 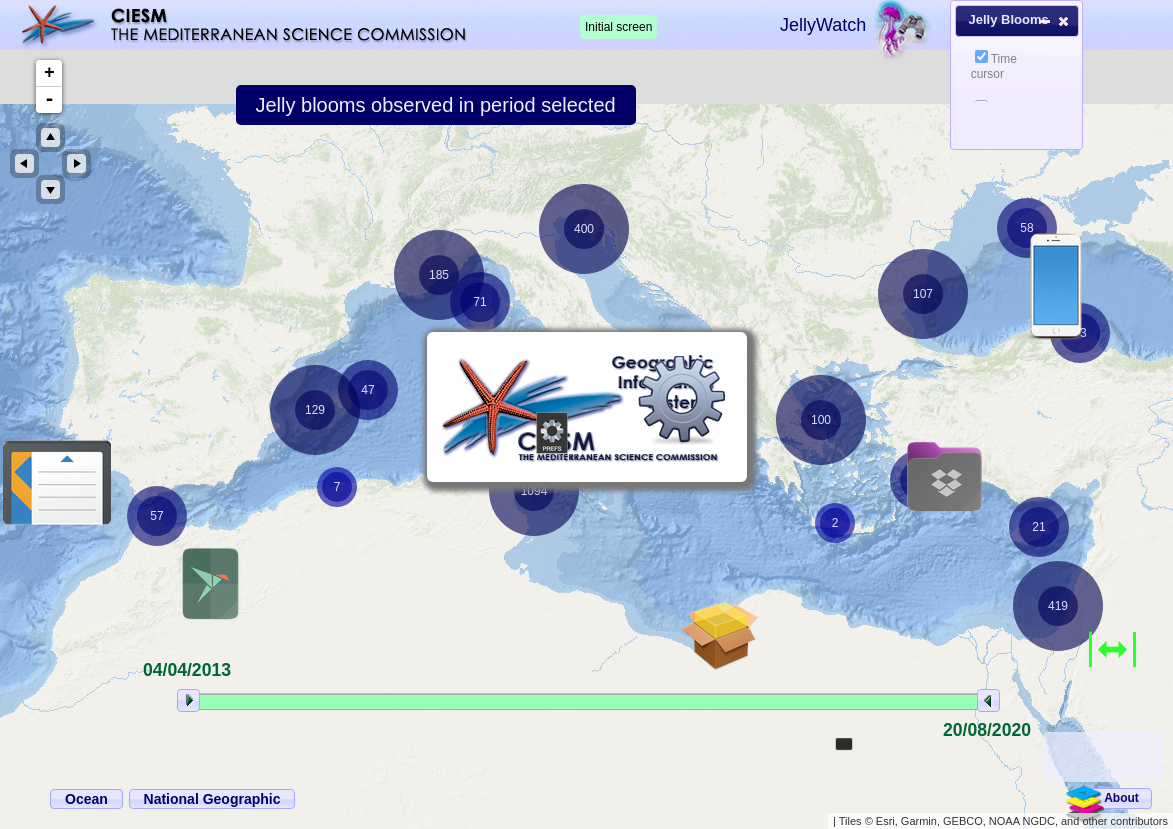 I want to click on indicates a connected iPhone device, so click(x=1056, y=287).